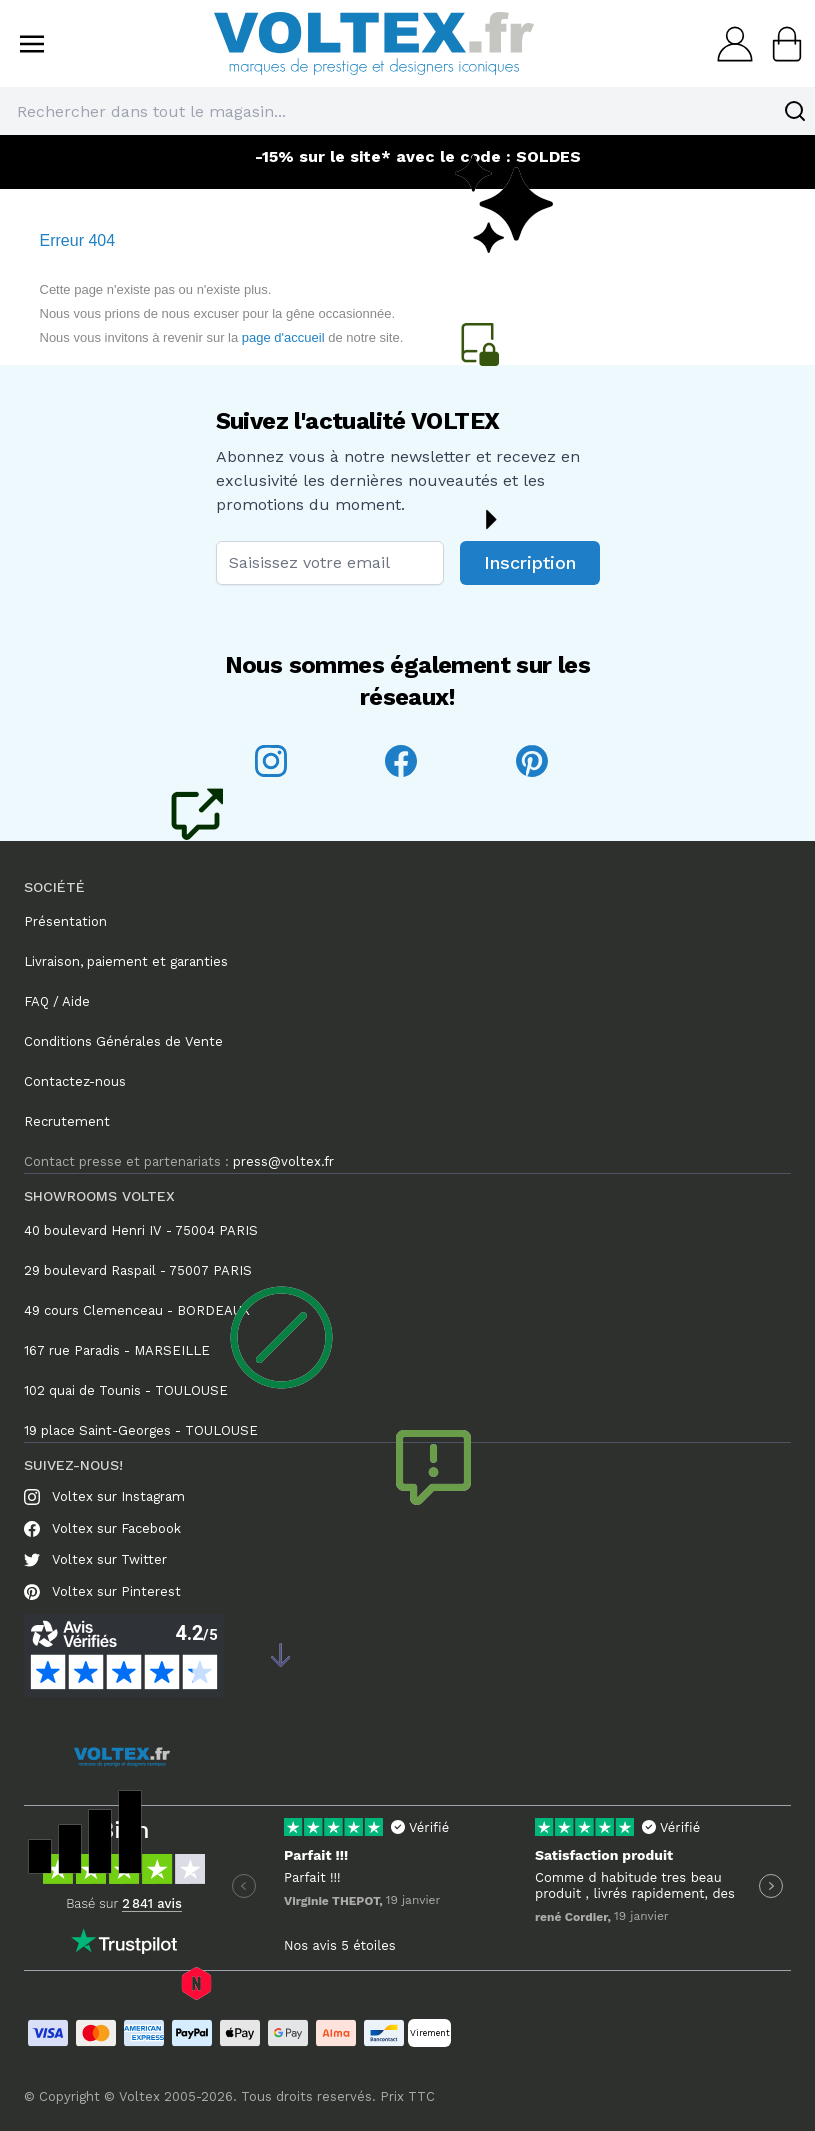 The height and width of the screenshot is (2131, 815). What do you see at coordinates (281, 1655) in the screenshot?
I see `scroll down or view more content` at bounding box center [281, 1655].